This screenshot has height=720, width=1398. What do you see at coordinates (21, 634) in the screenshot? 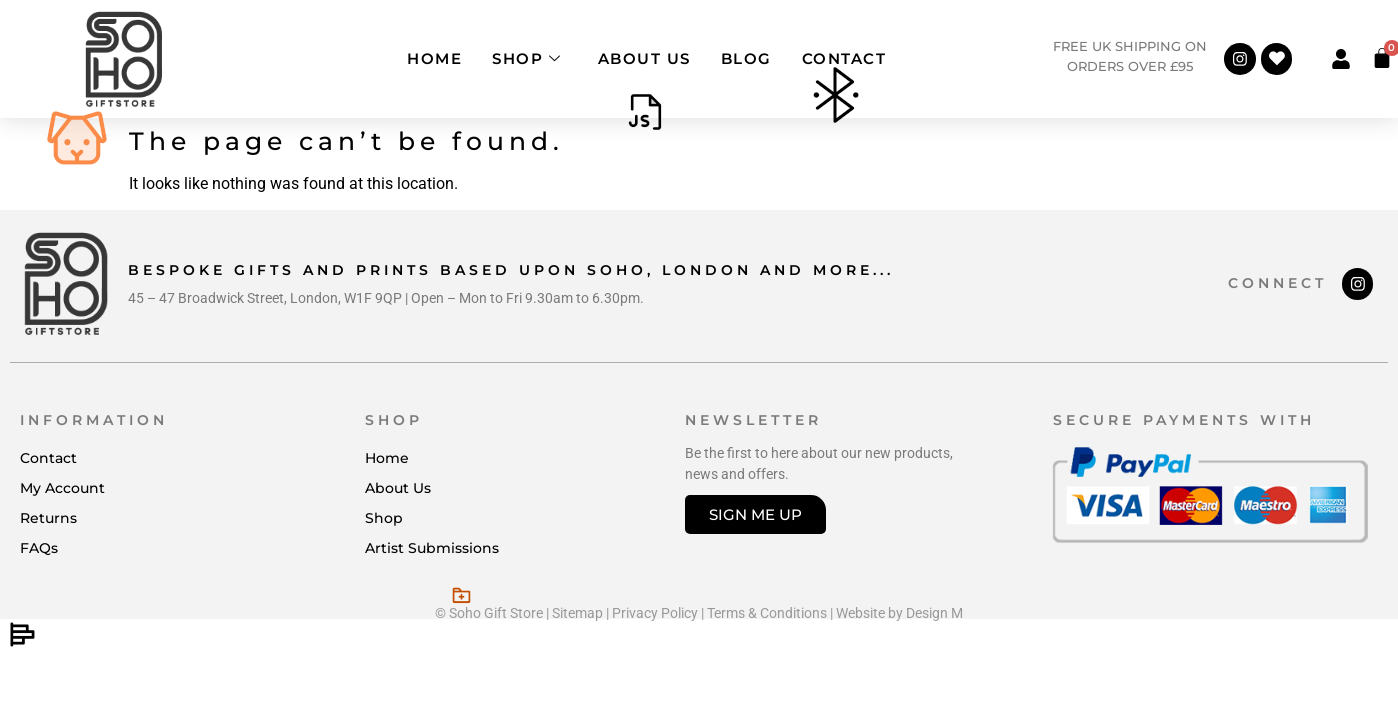
I see `view horizontal bar chart data` at bounding box center [21, 634].